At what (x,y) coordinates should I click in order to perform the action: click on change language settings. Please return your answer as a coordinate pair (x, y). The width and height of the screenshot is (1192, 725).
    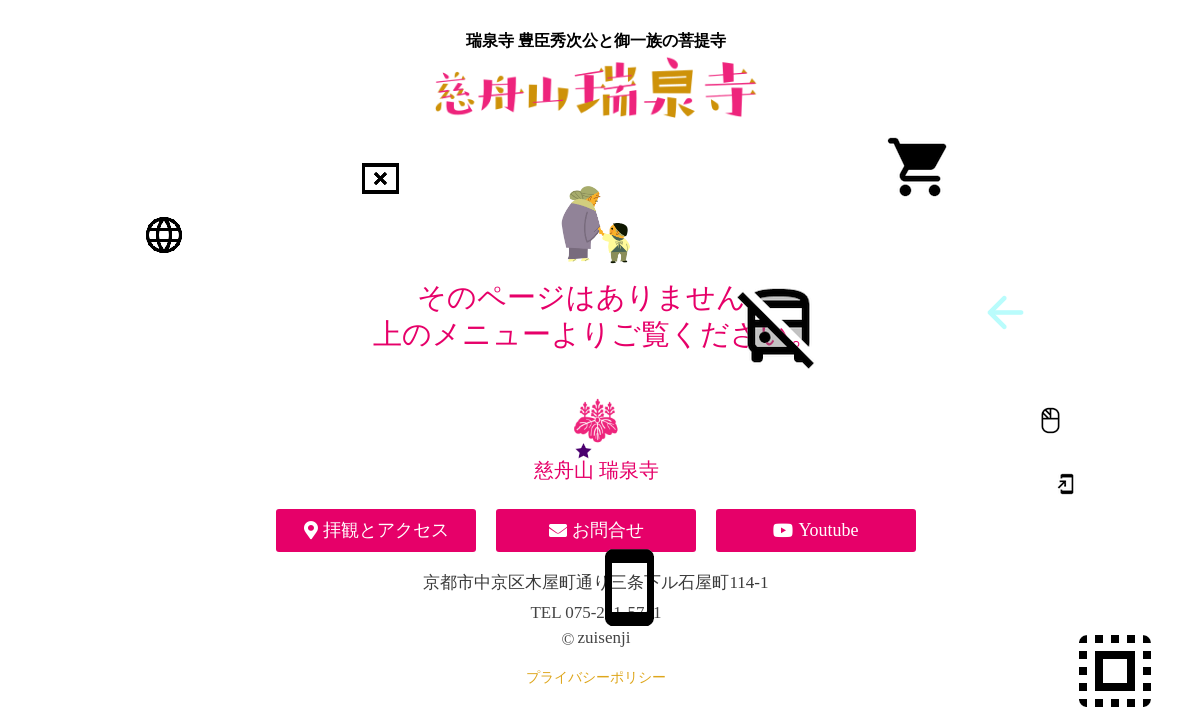
    Looking at the image, I should click on (164, 235).